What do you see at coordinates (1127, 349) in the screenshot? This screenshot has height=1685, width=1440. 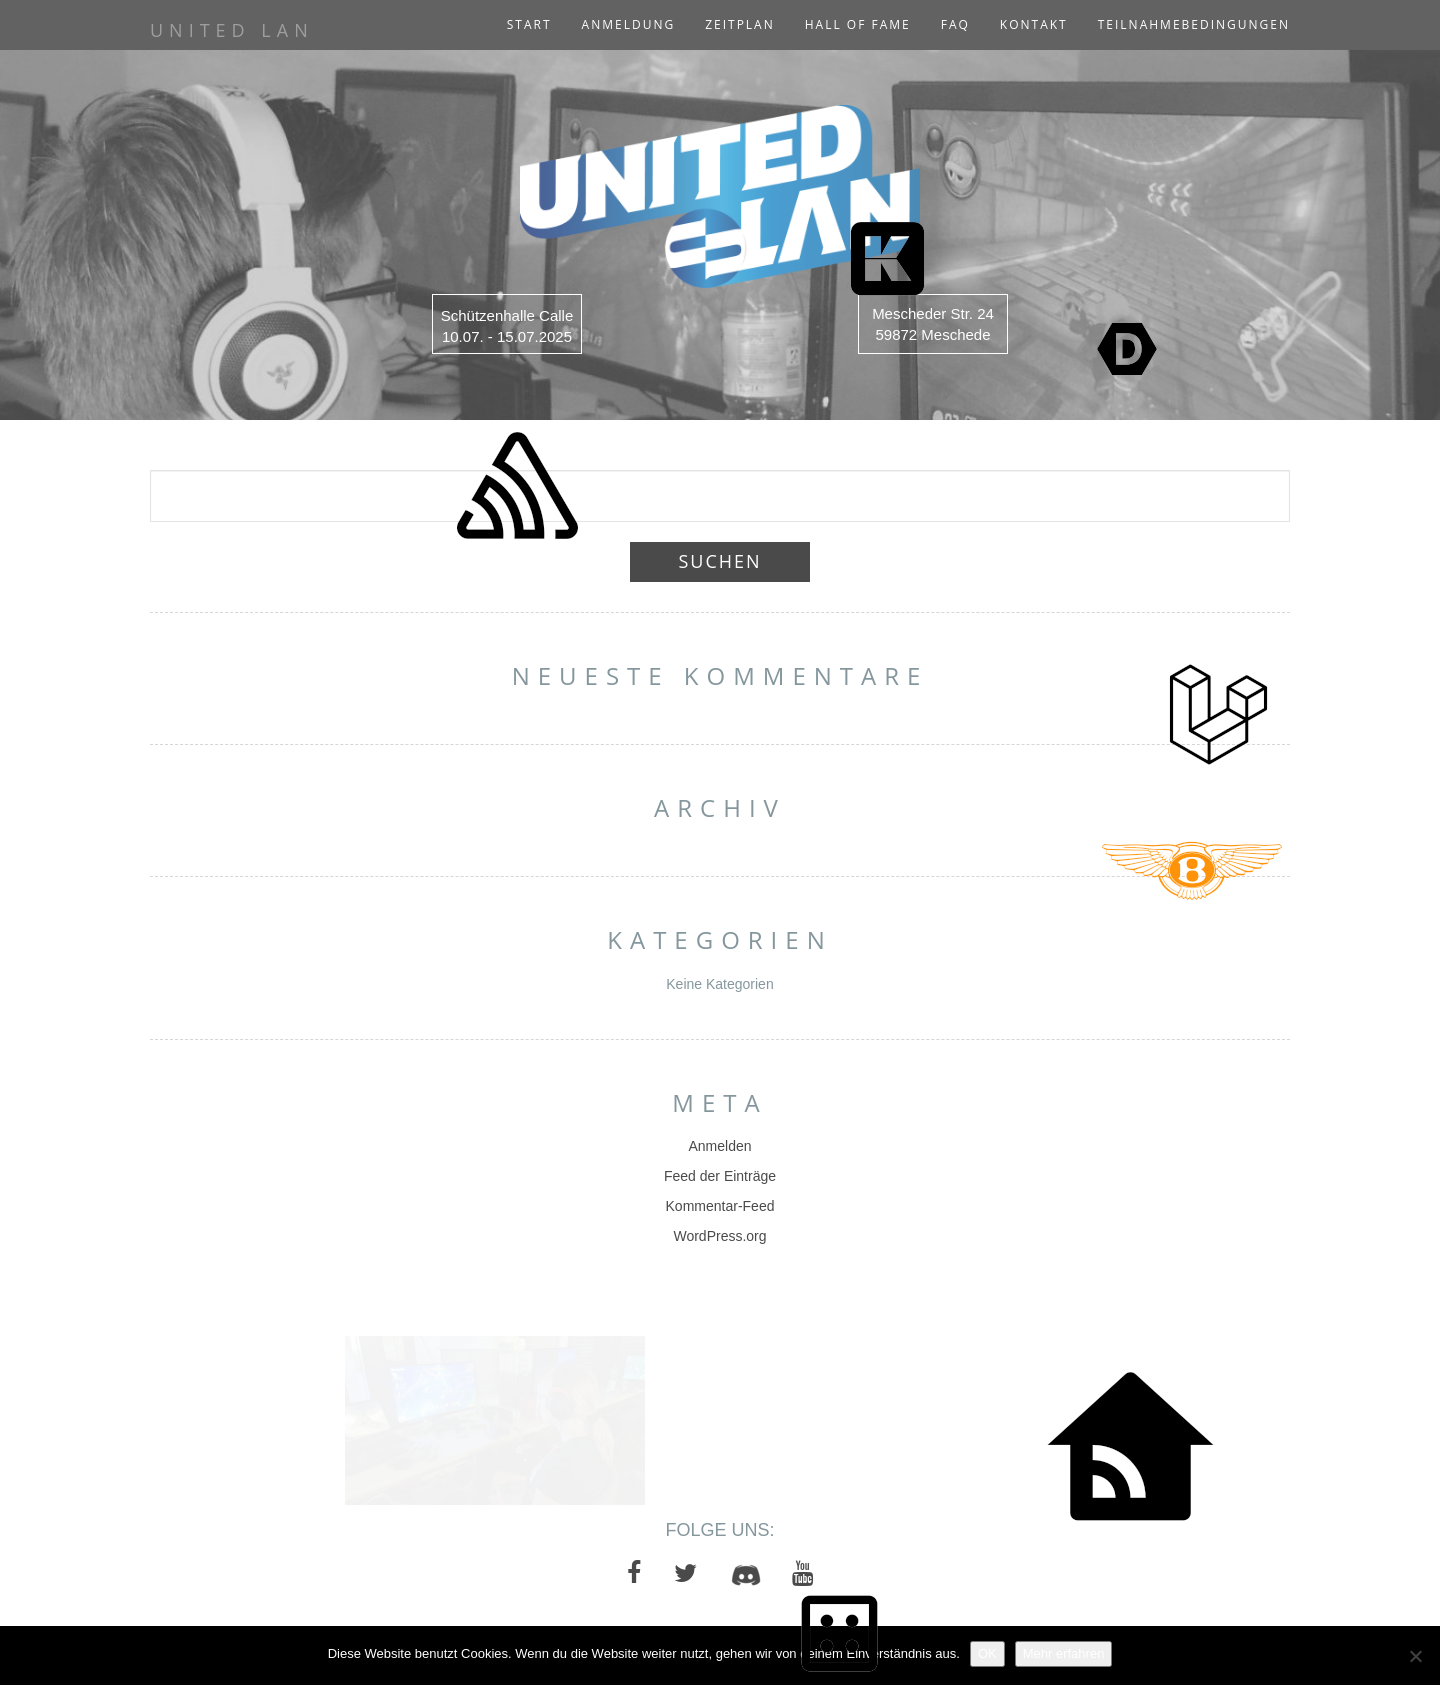 I see `link to devpost profile or portfolio` at bounding box center [1127, 349].